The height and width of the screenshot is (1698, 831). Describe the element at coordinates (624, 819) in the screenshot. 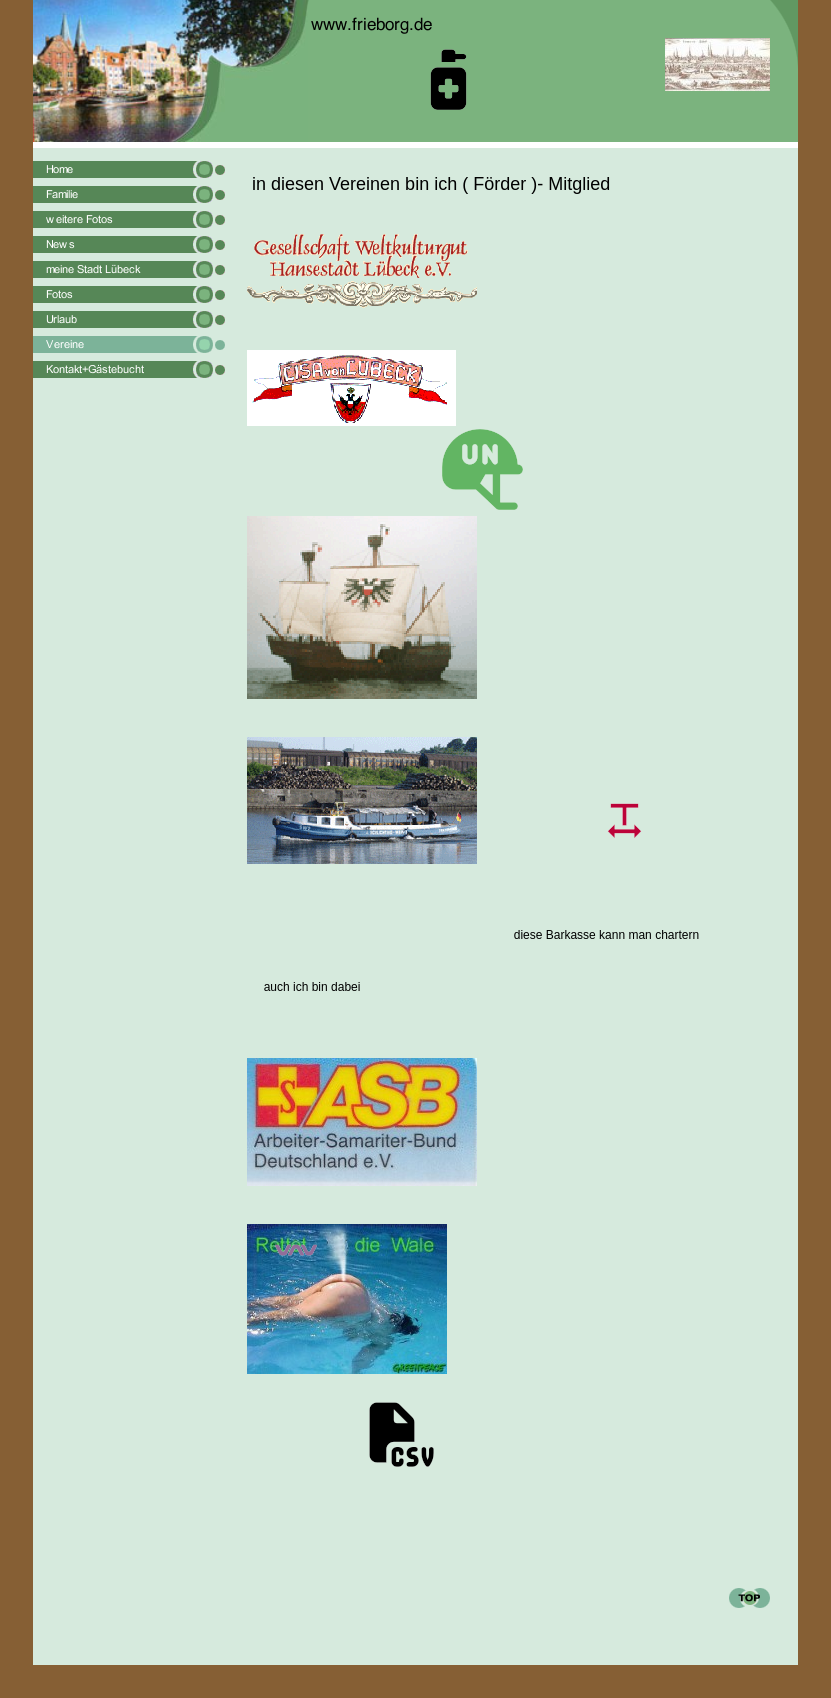

I see `adjust horizontal text spacing or letter tracking` at that location.